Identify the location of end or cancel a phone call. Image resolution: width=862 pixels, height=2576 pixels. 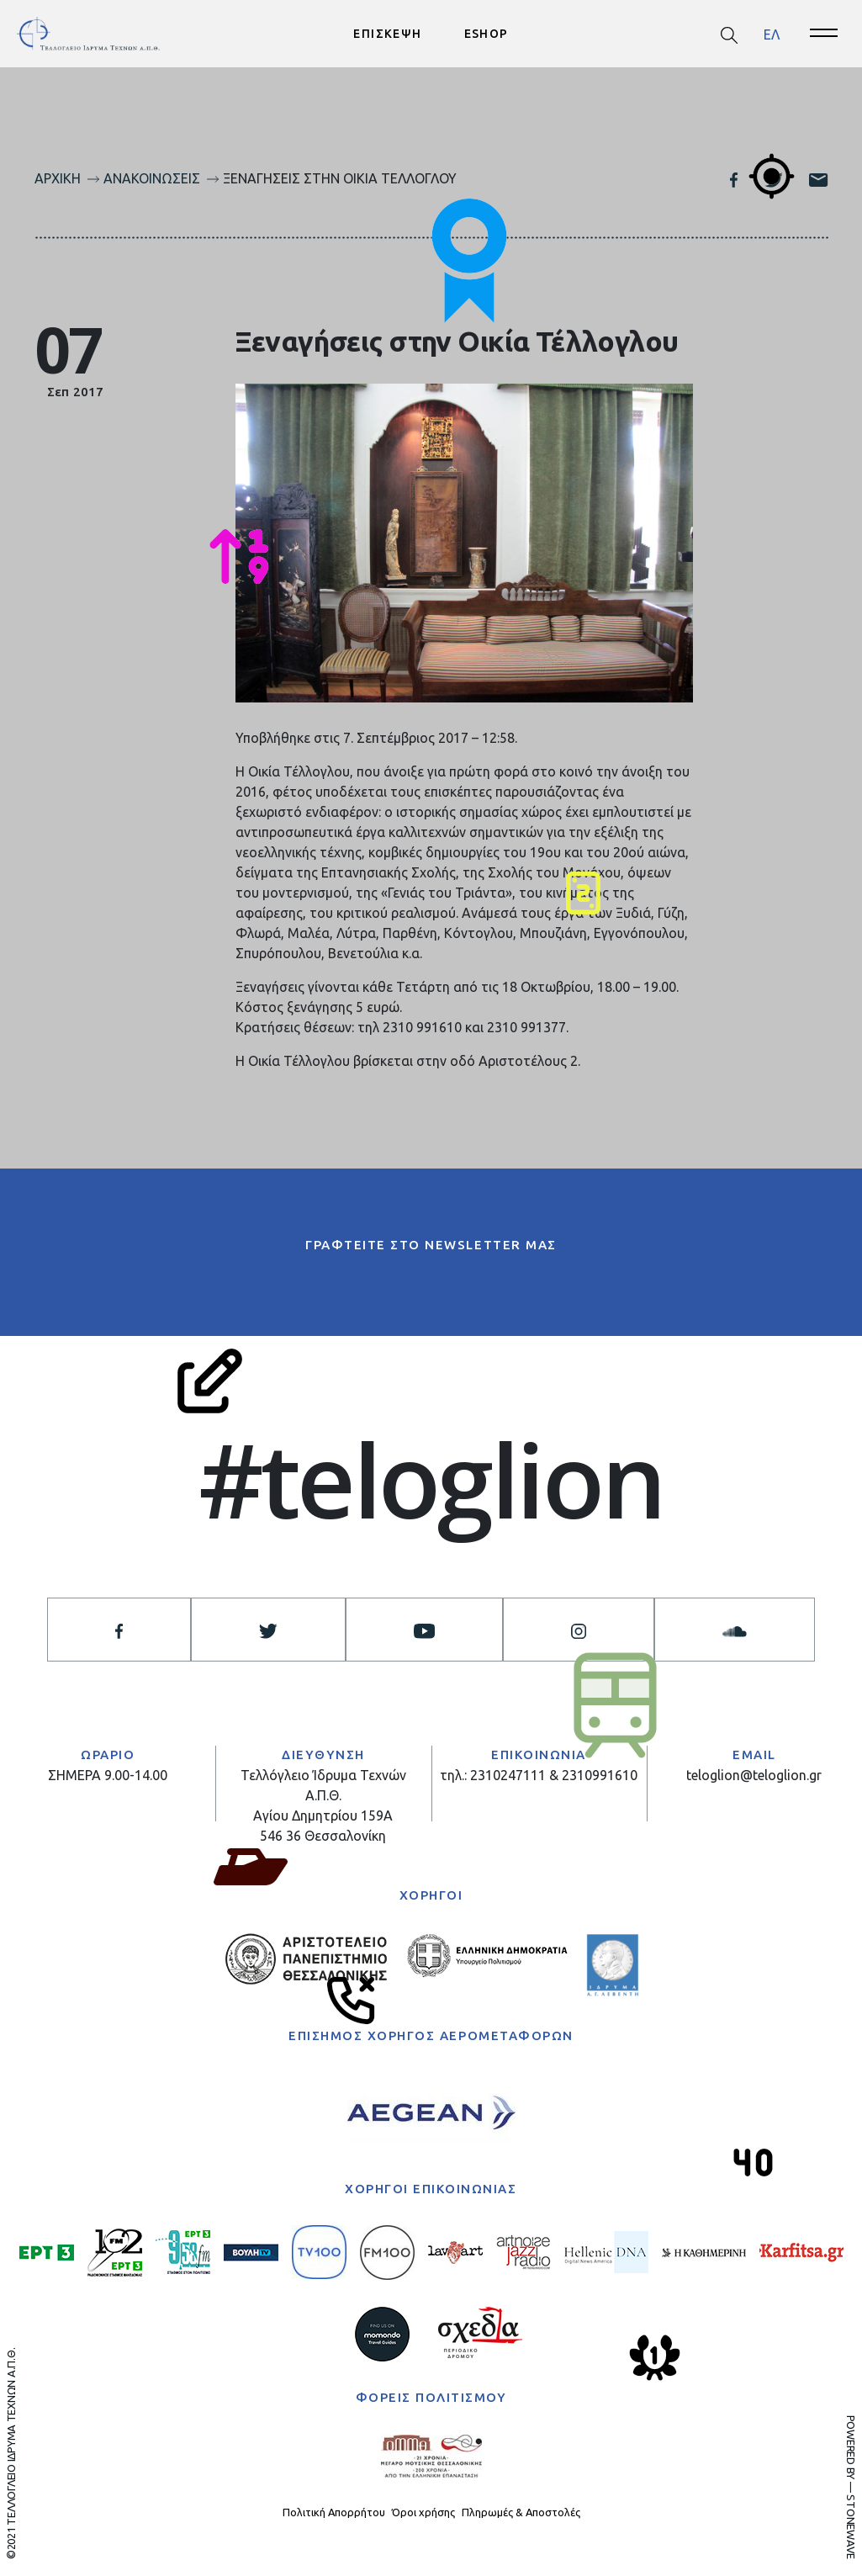
(352, 1999).